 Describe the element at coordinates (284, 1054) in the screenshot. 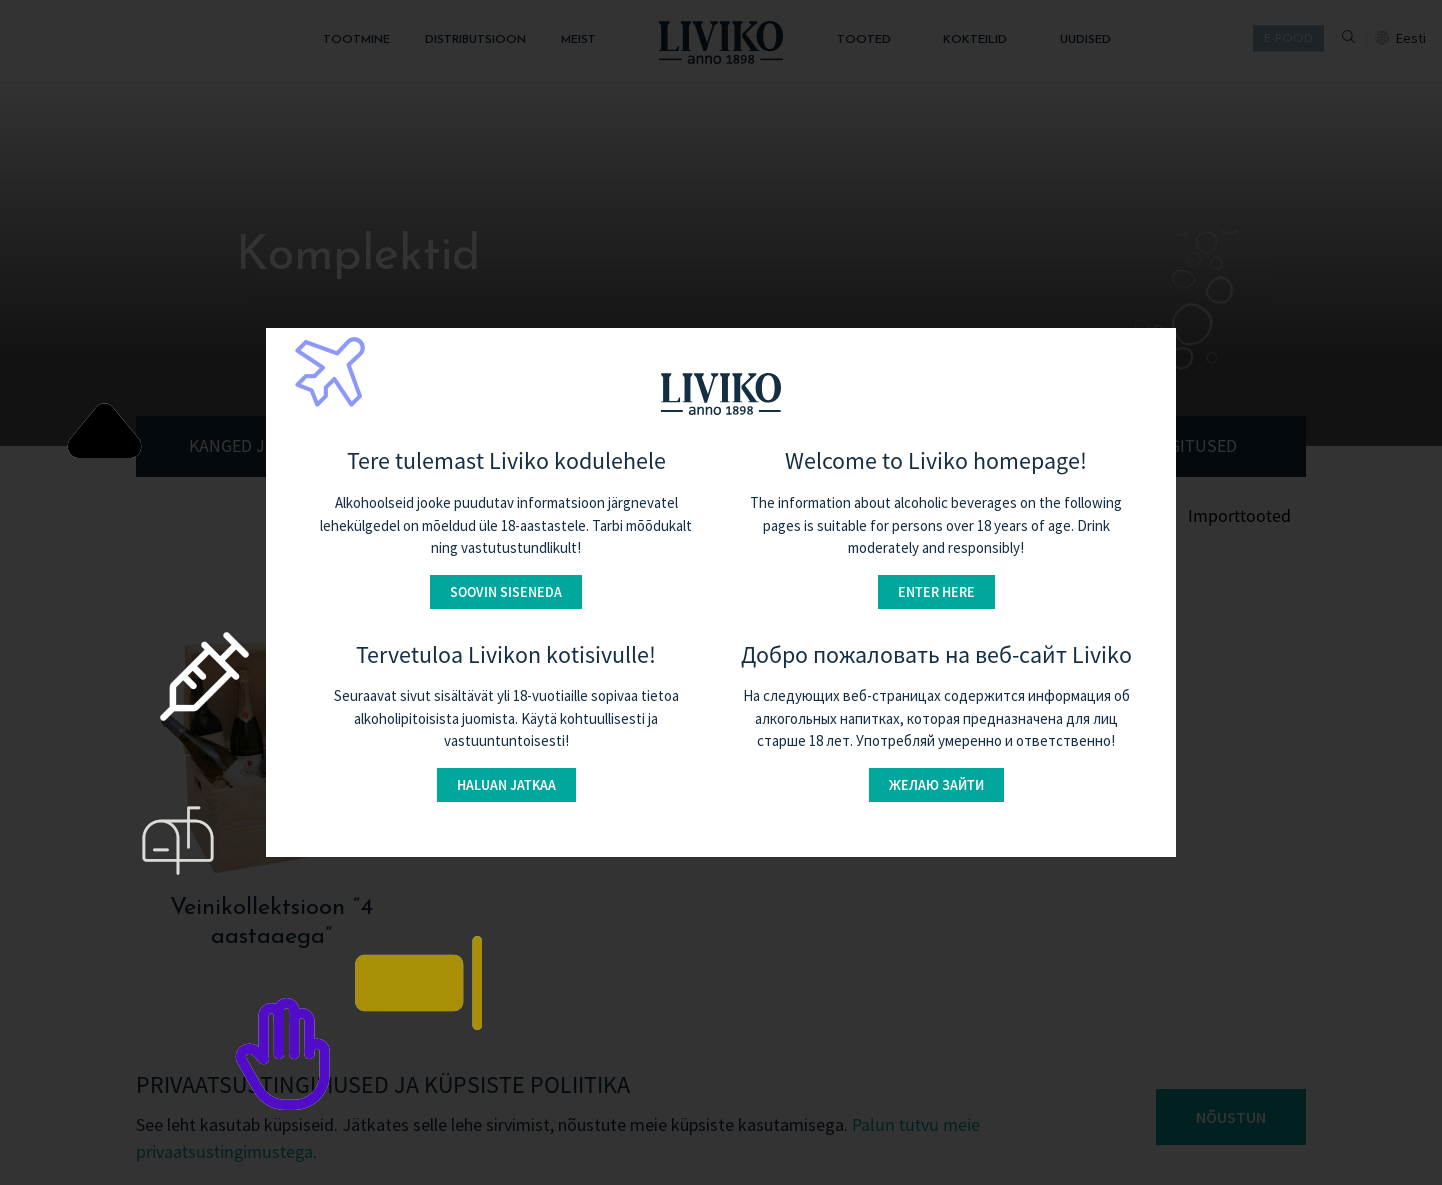

I see `three-finger gesture control` at that location.